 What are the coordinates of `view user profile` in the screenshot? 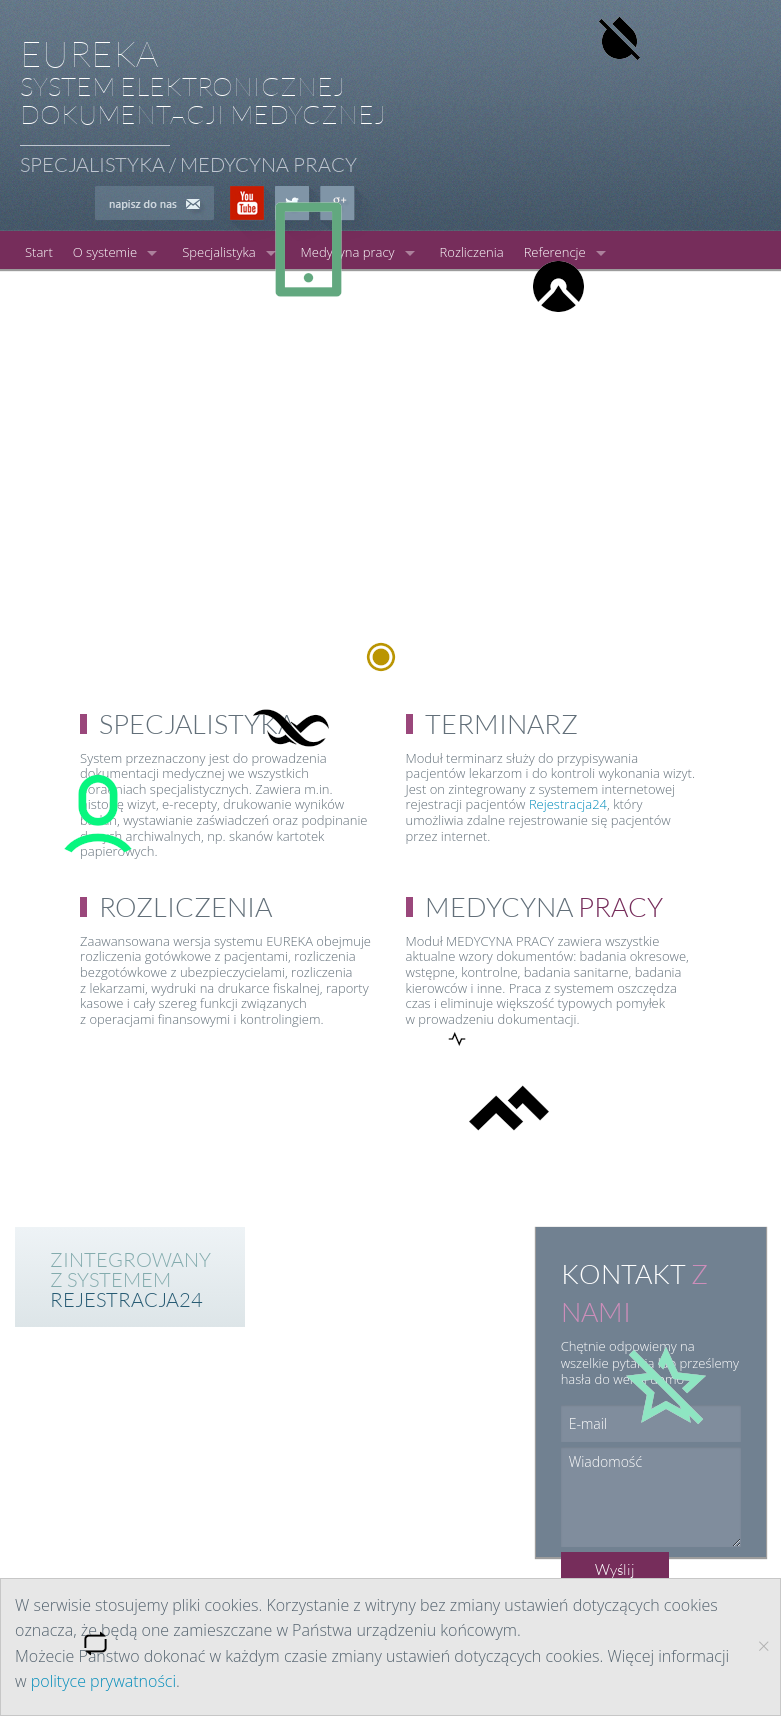 It's located at (98, 814).